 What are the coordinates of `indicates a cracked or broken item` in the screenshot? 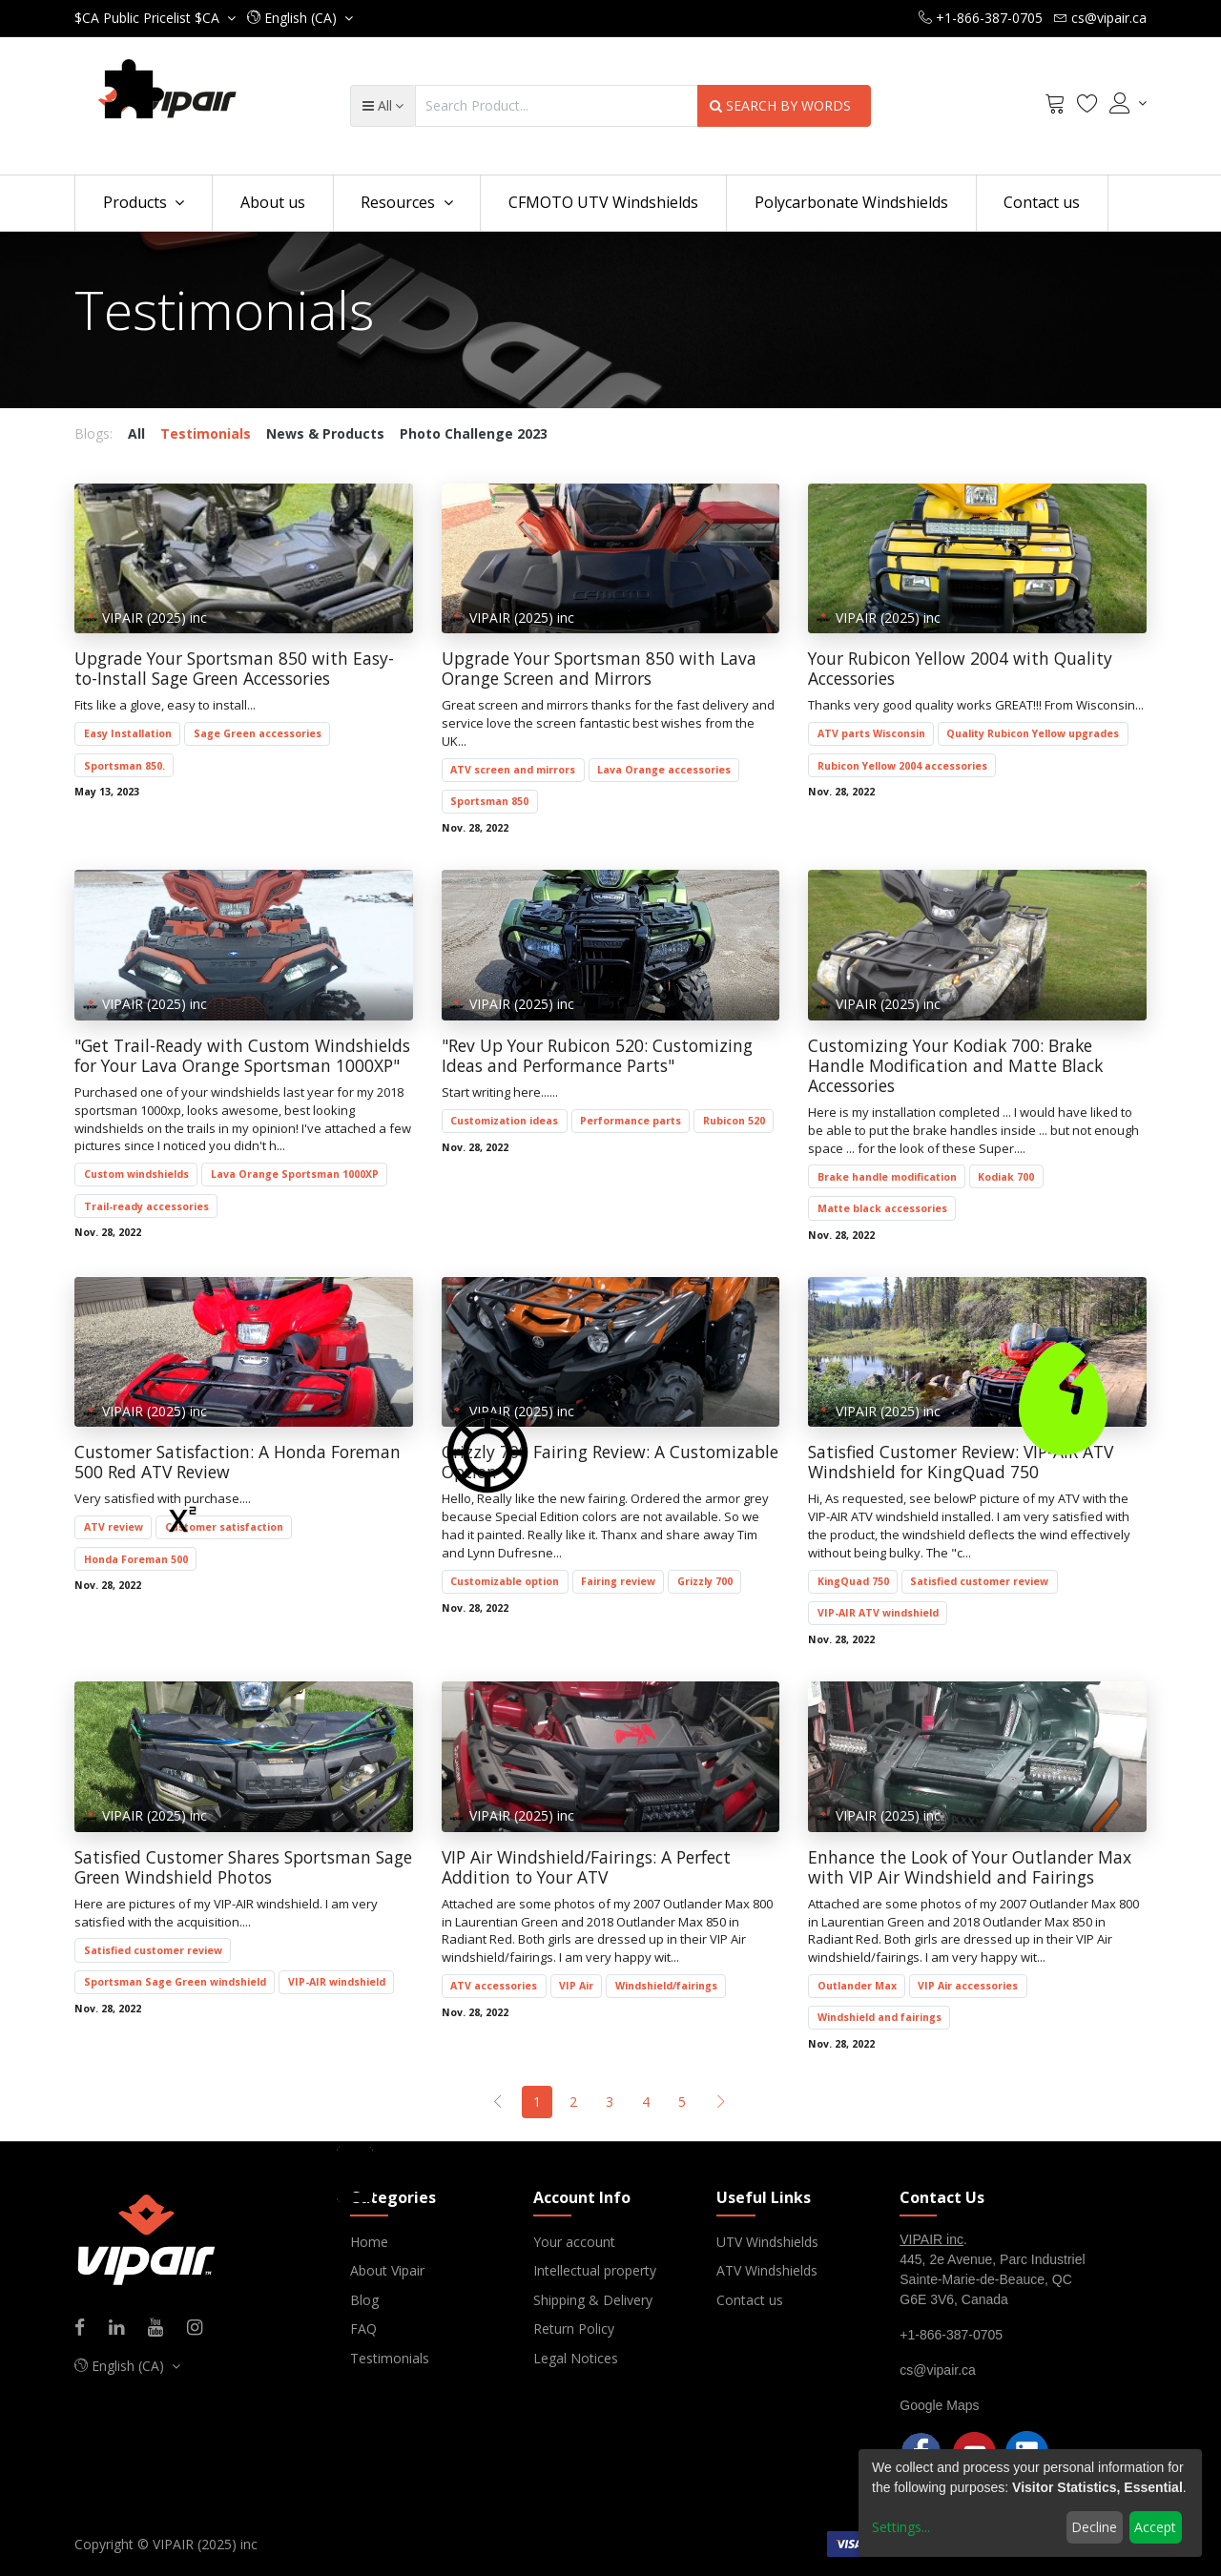 It's located at (1063, 1398).